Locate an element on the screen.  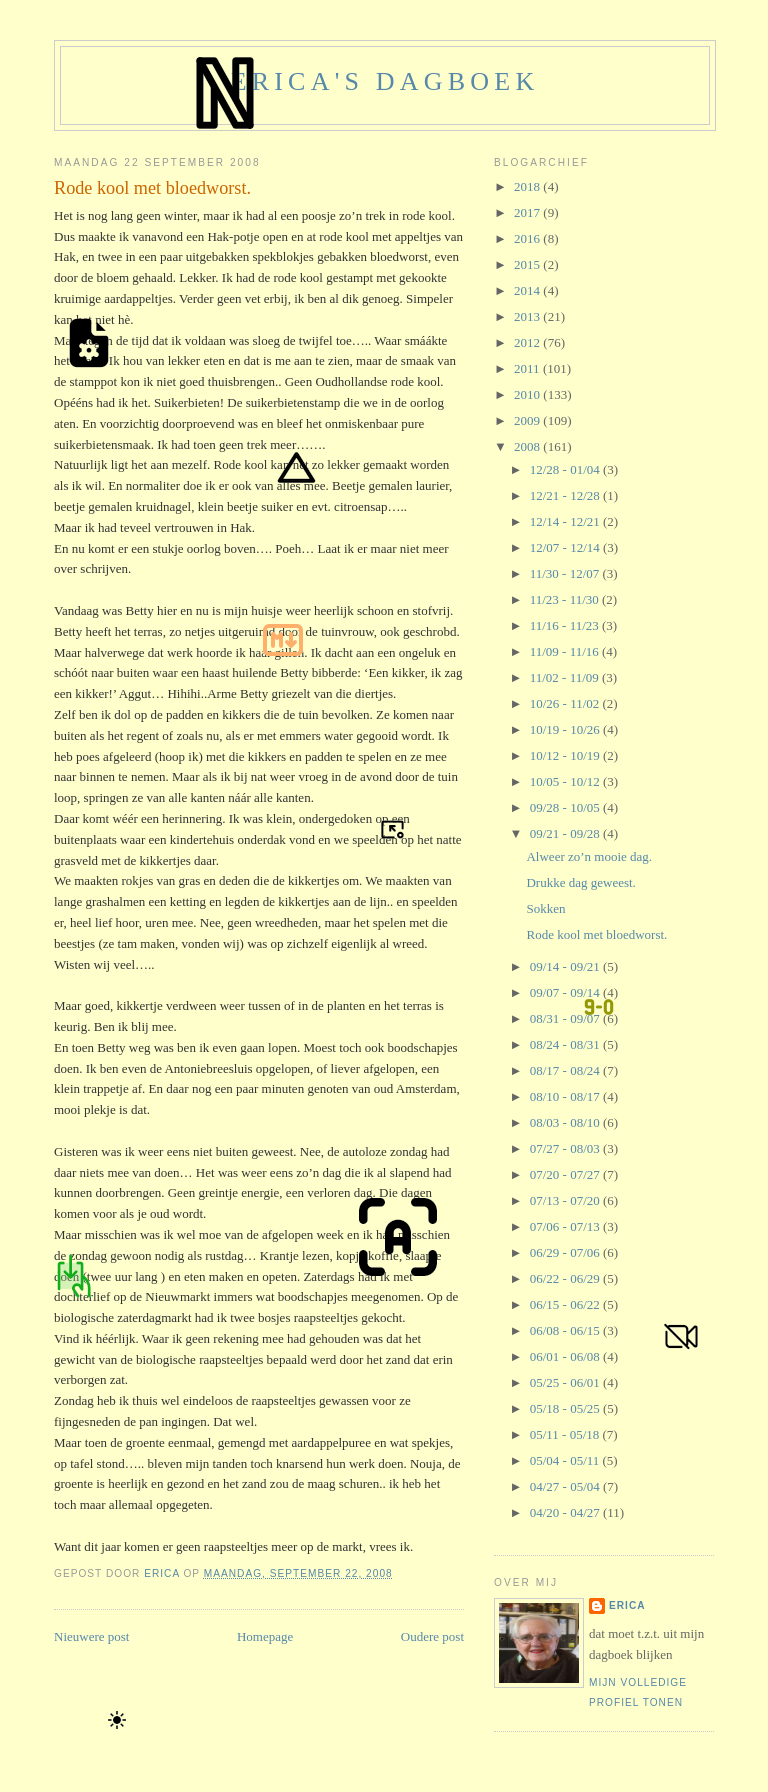
format text using markdown syntax is located at coordinates (283, 640).